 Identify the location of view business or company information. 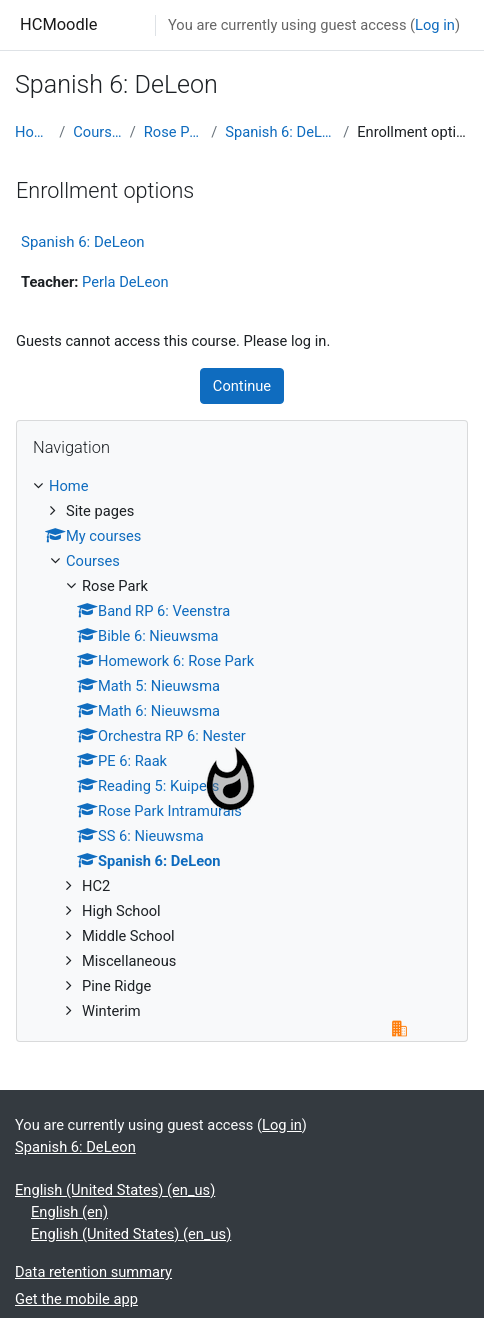
(399, 1028).